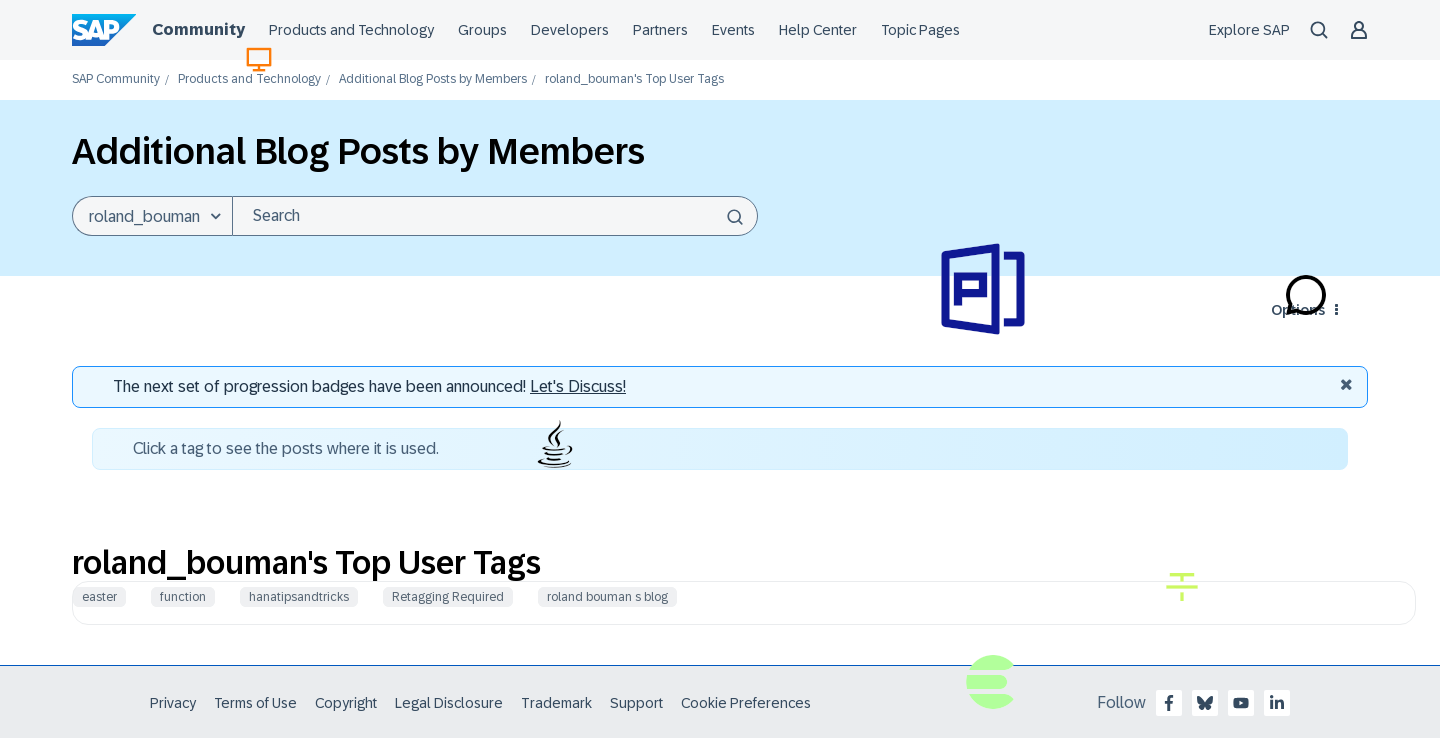 The image size is (1440, 738). I want to click on indicates java programming language, so click(556, 446).